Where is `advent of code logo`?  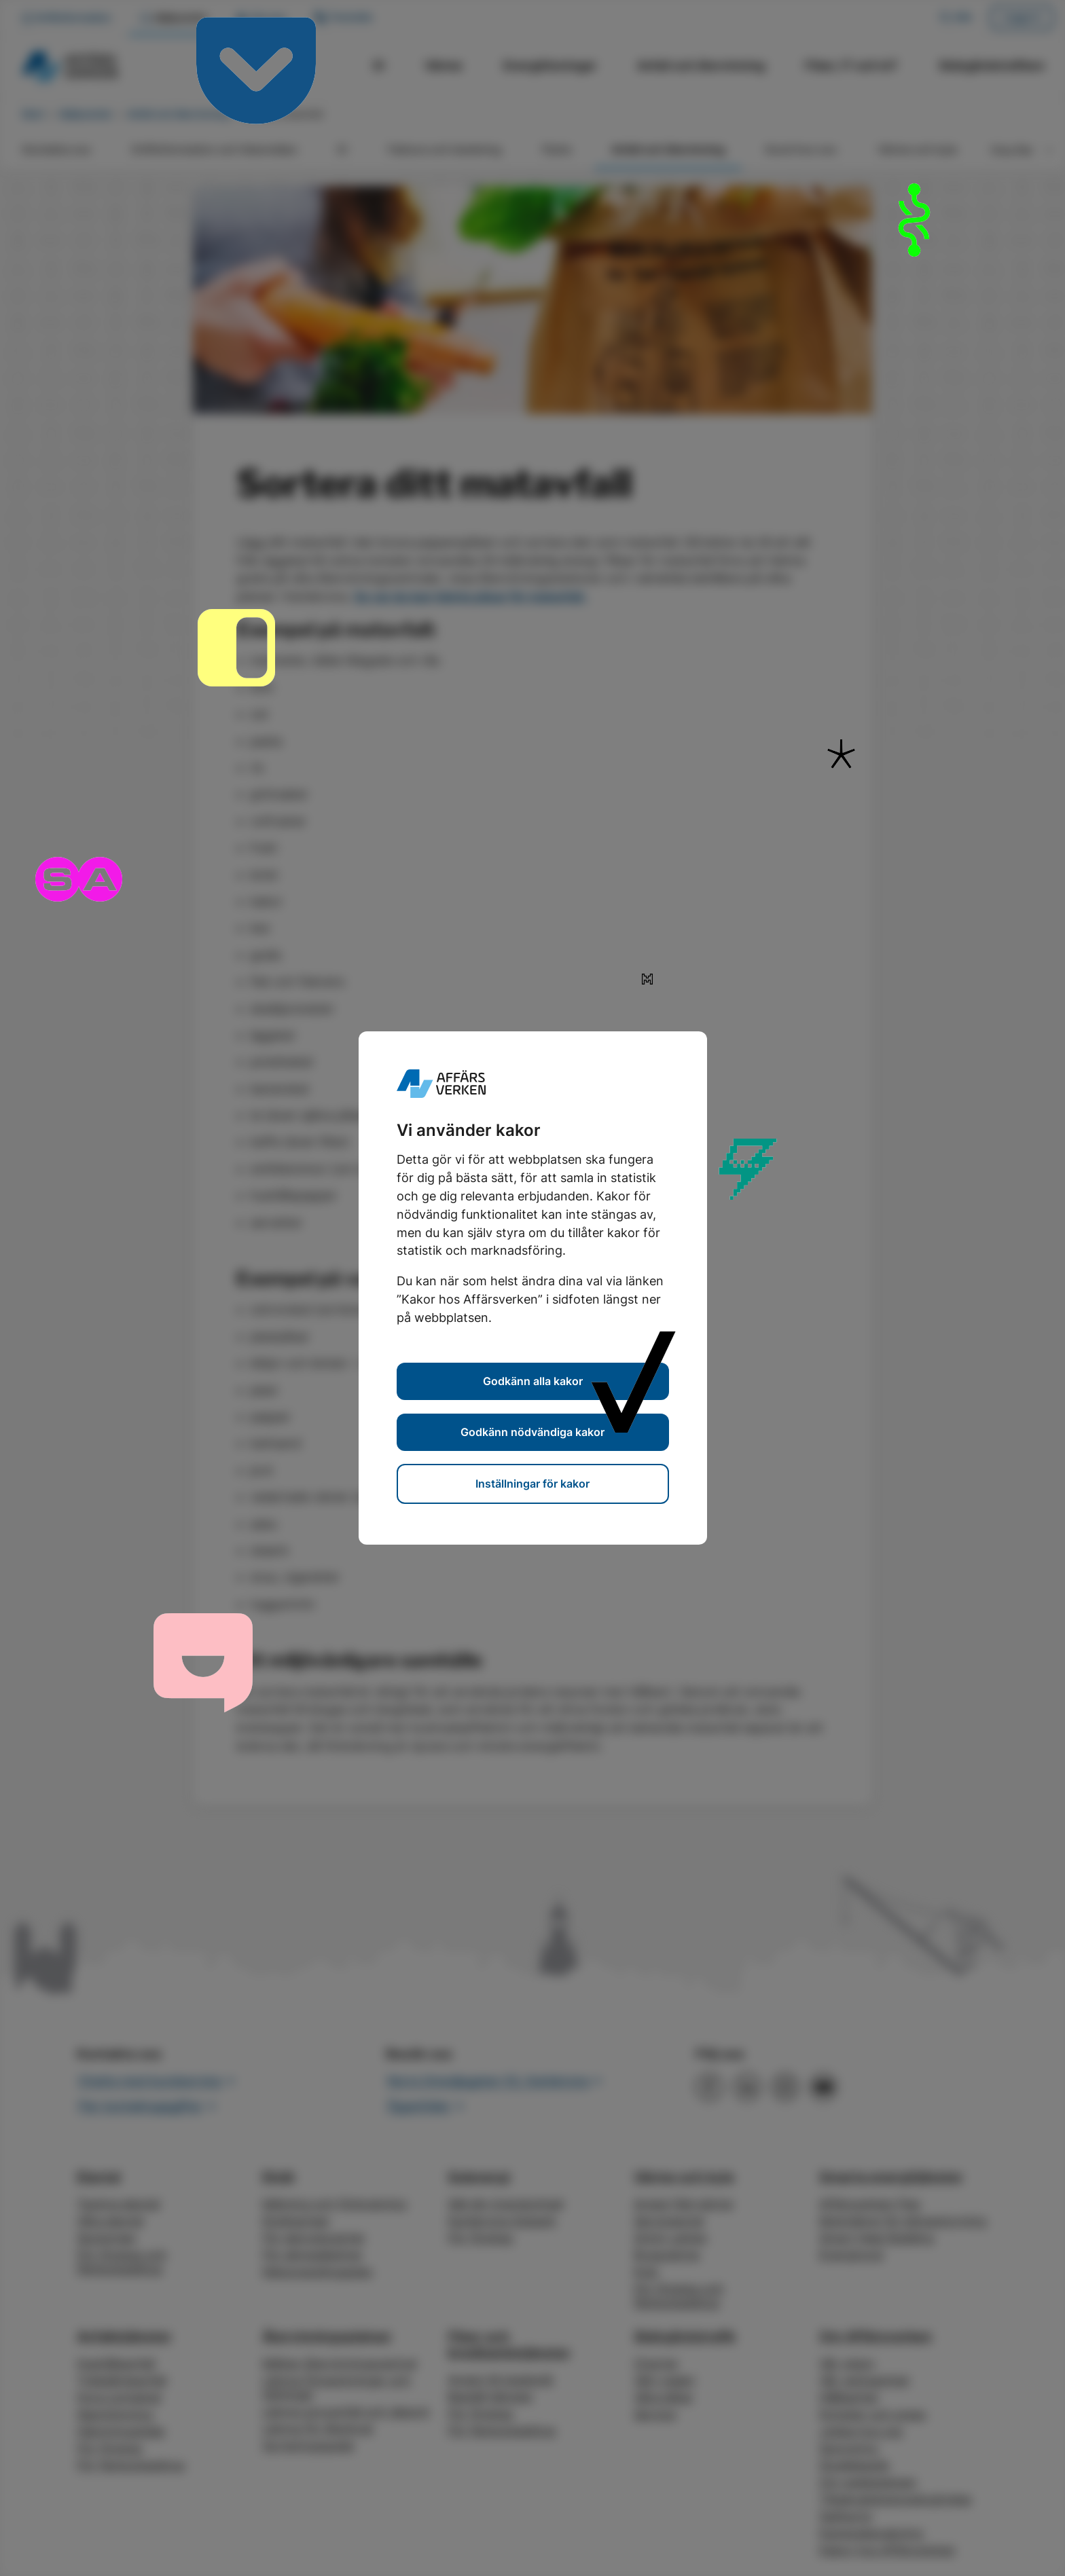 advent of code logo is located at coordinates (841, 754).